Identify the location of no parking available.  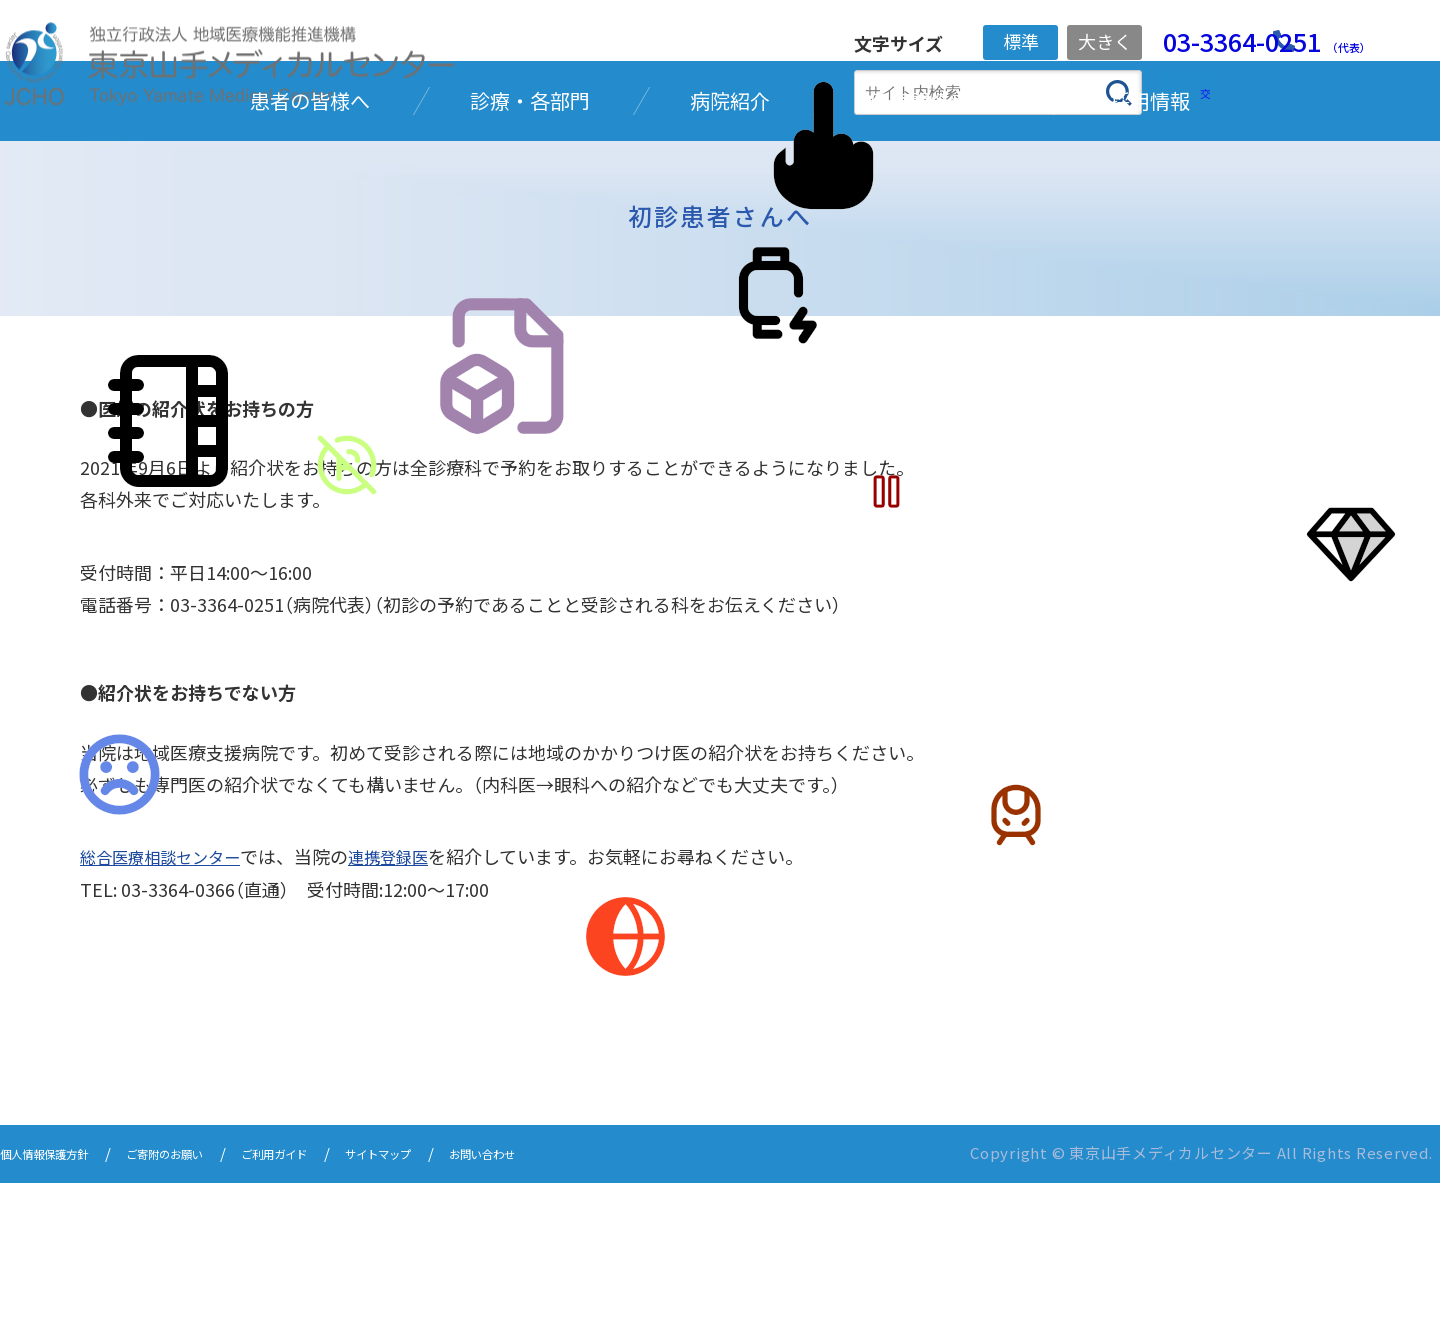
(347, 465).